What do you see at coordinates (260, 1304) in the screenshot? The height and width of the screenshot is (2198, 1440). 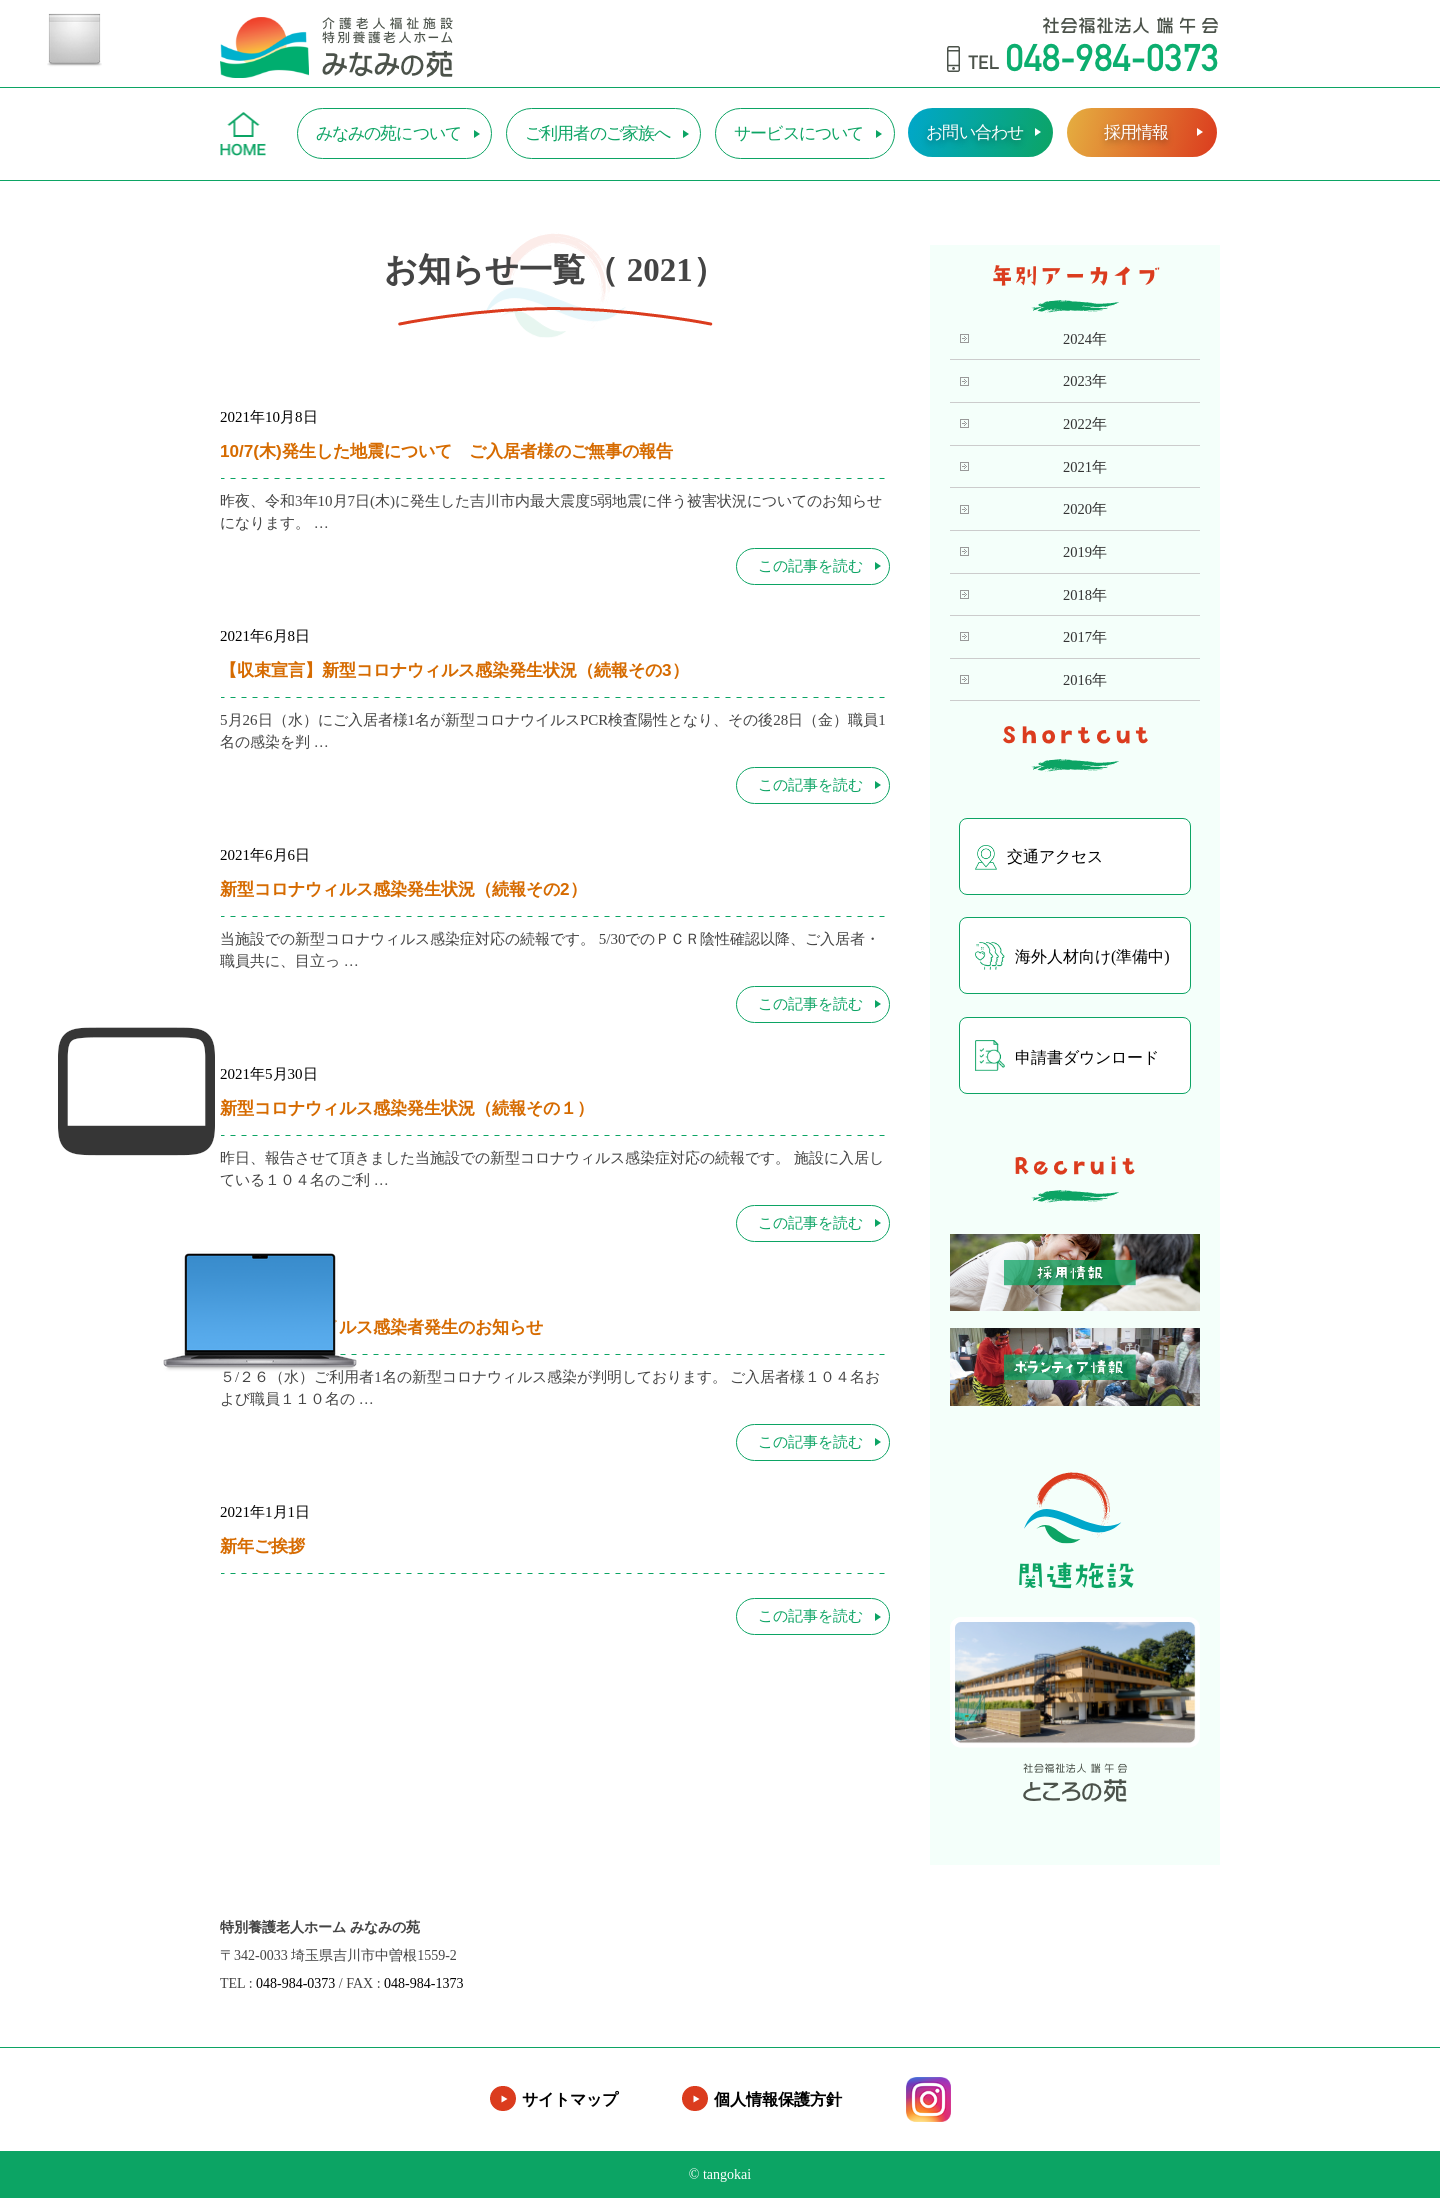 I see `represents this macbook pro device in system settings` at bounding box center [260, 1304].